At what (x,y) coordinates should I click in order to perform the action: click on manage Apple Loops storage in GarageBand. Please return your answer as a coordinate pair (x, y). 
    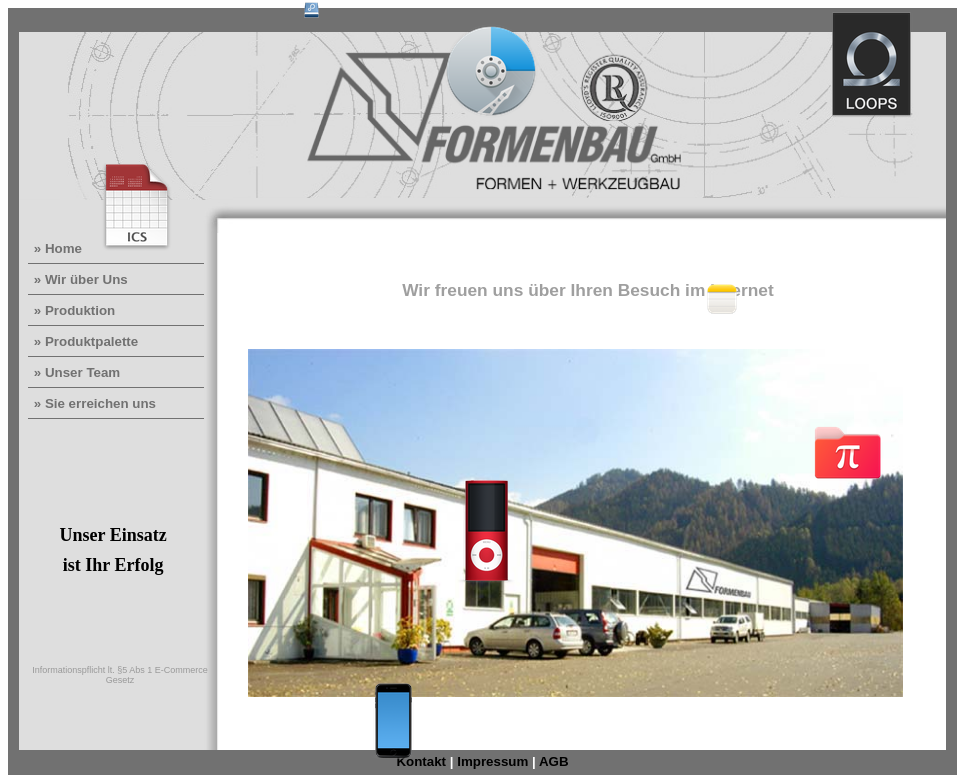
    Looking at the image, I should click on (871, 66).